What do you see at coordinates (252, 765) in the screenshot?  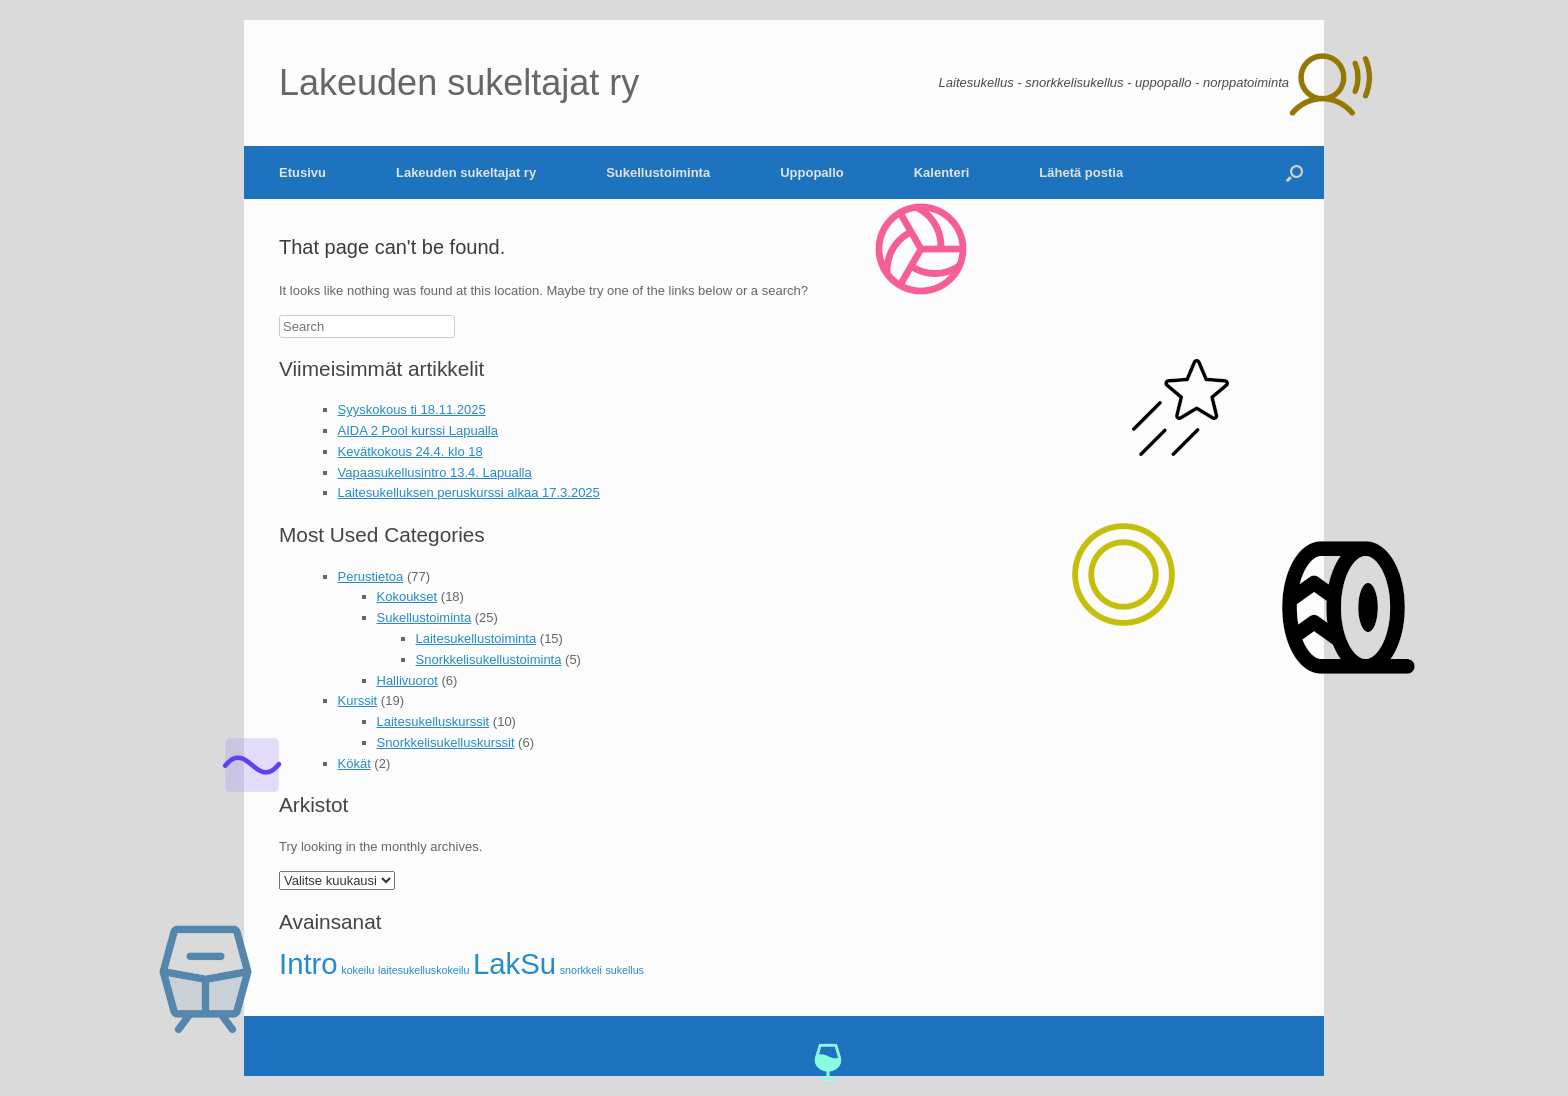 I see `indicates approximate or similar value` at bounding box center [252, 765].